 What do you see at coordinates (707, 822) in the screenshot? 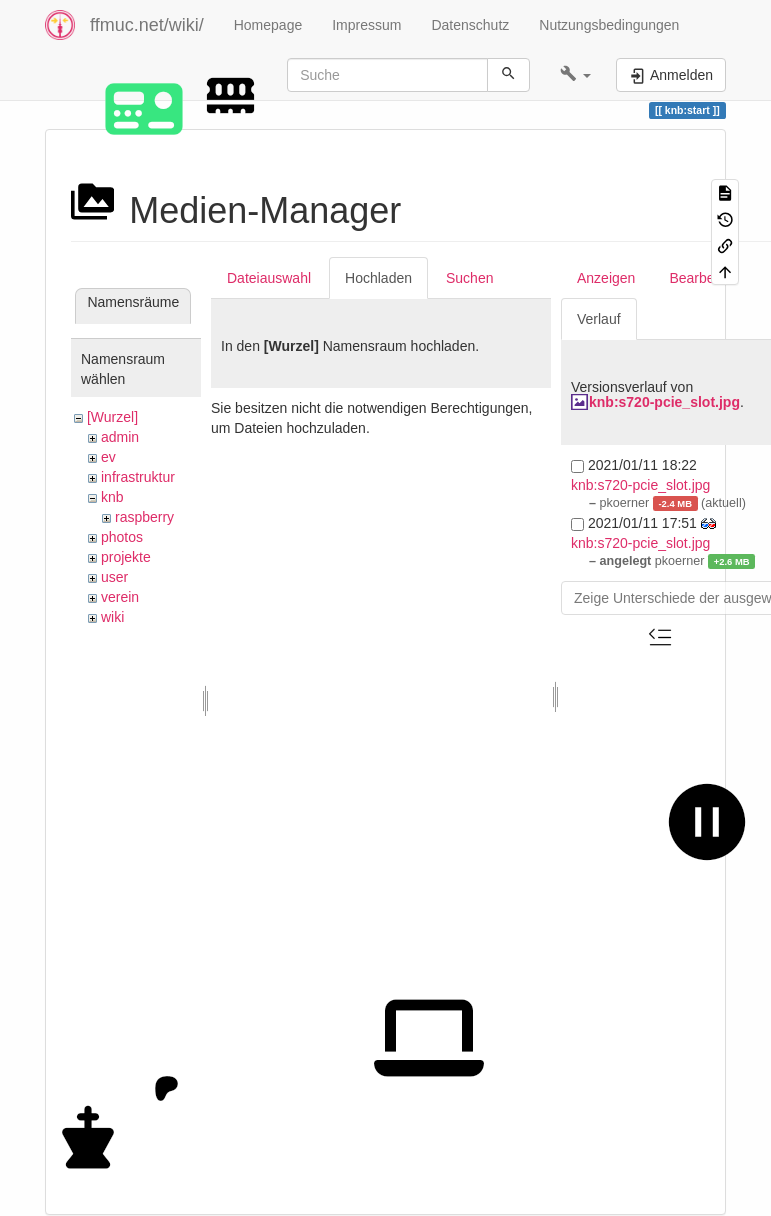
I see `pause media playback` at bounding box center [707, 822].